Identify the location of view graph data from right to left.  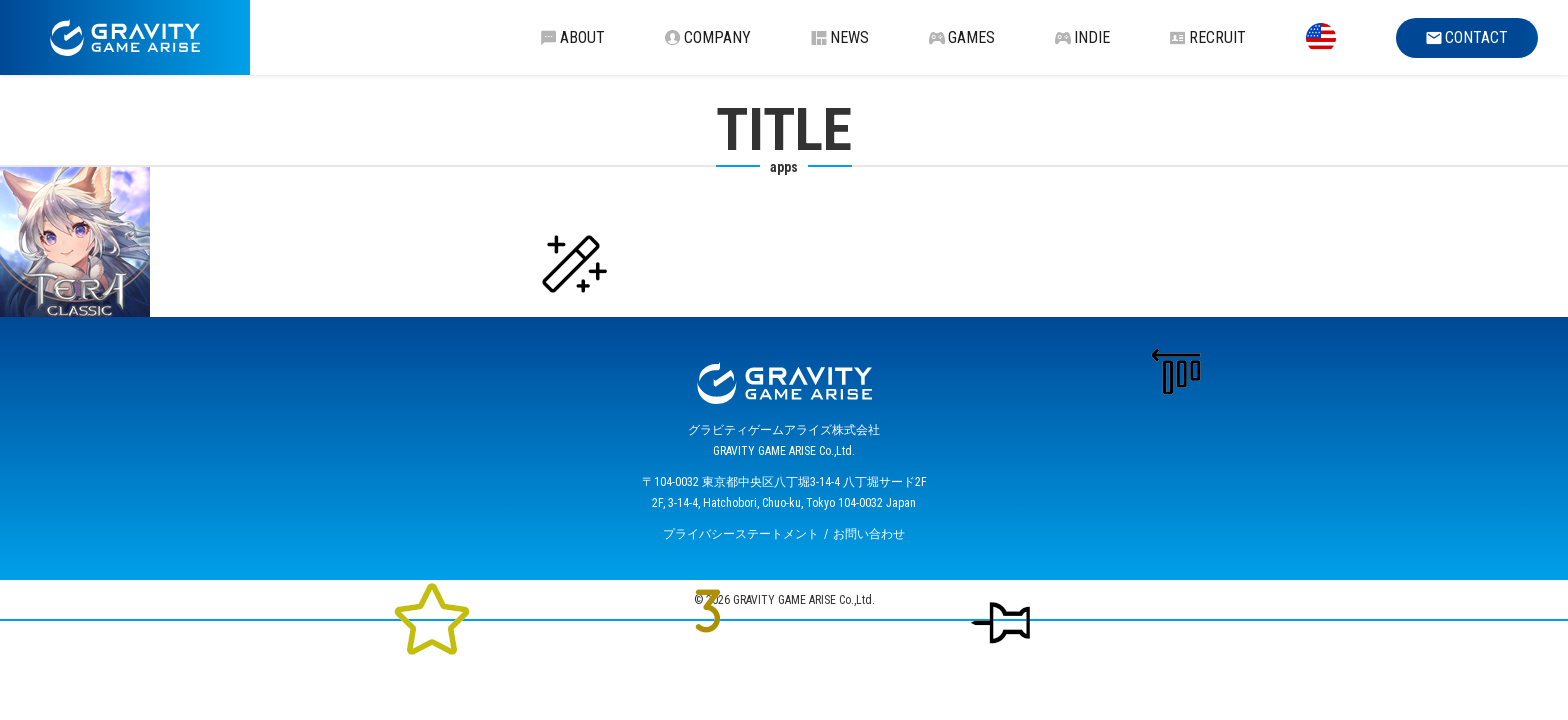
(1176, 370).